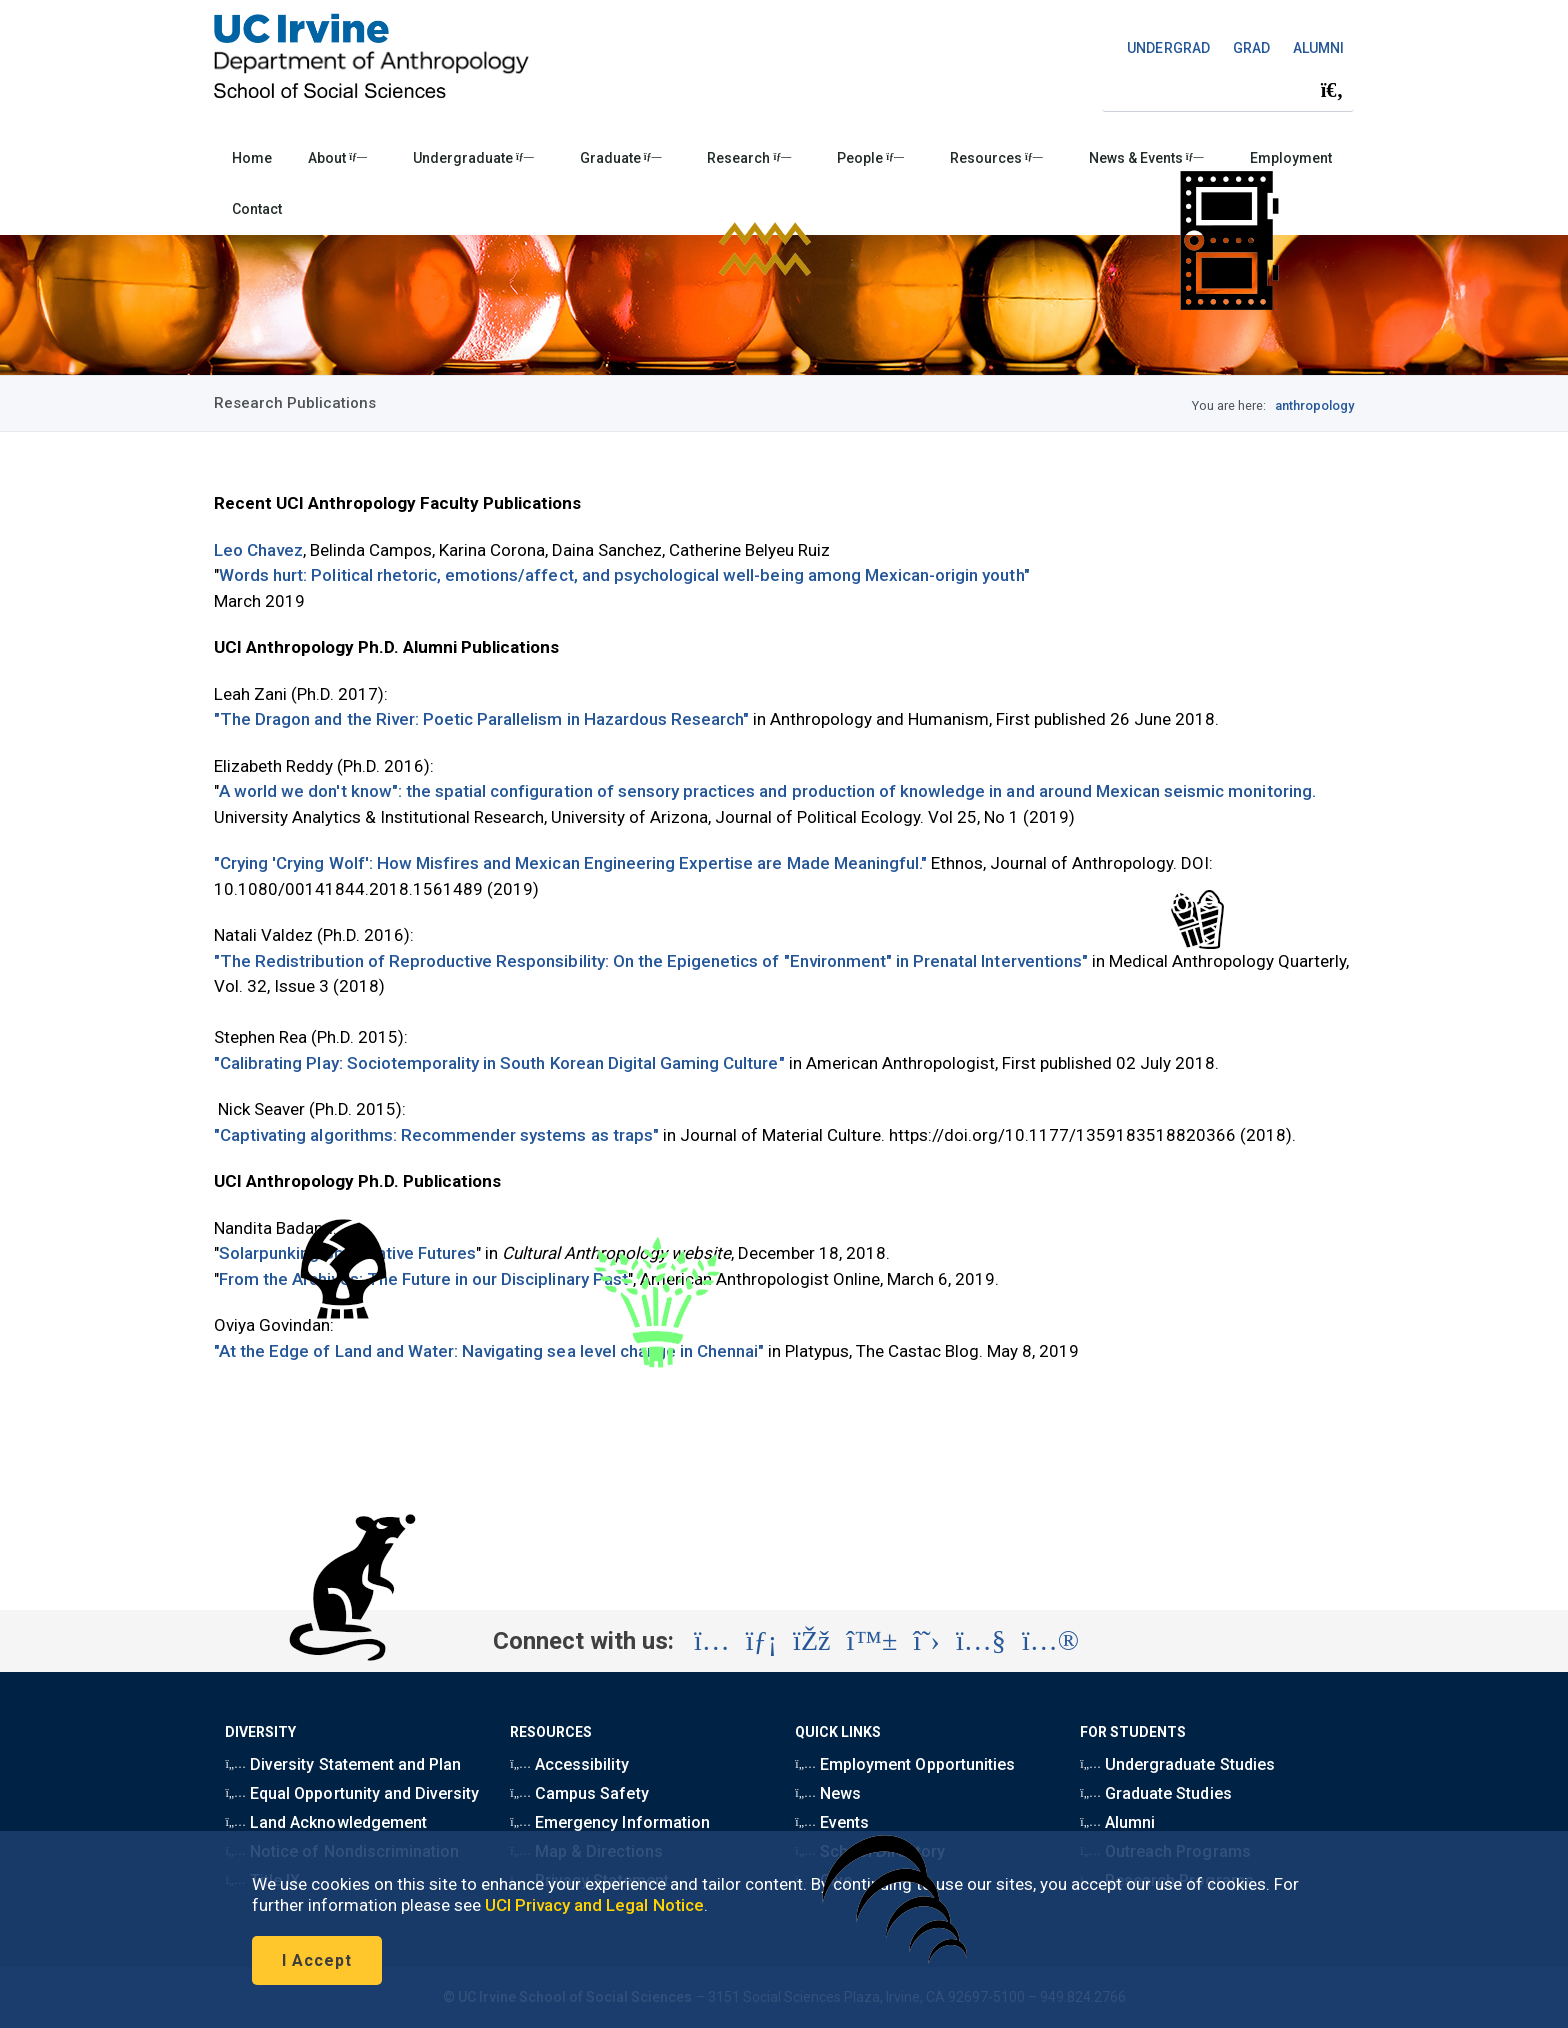  What do you see at coordinates (765, 249) in the screenshot?
I see `represents the aquarius zodiac sign` at bounding box center [765, 249].